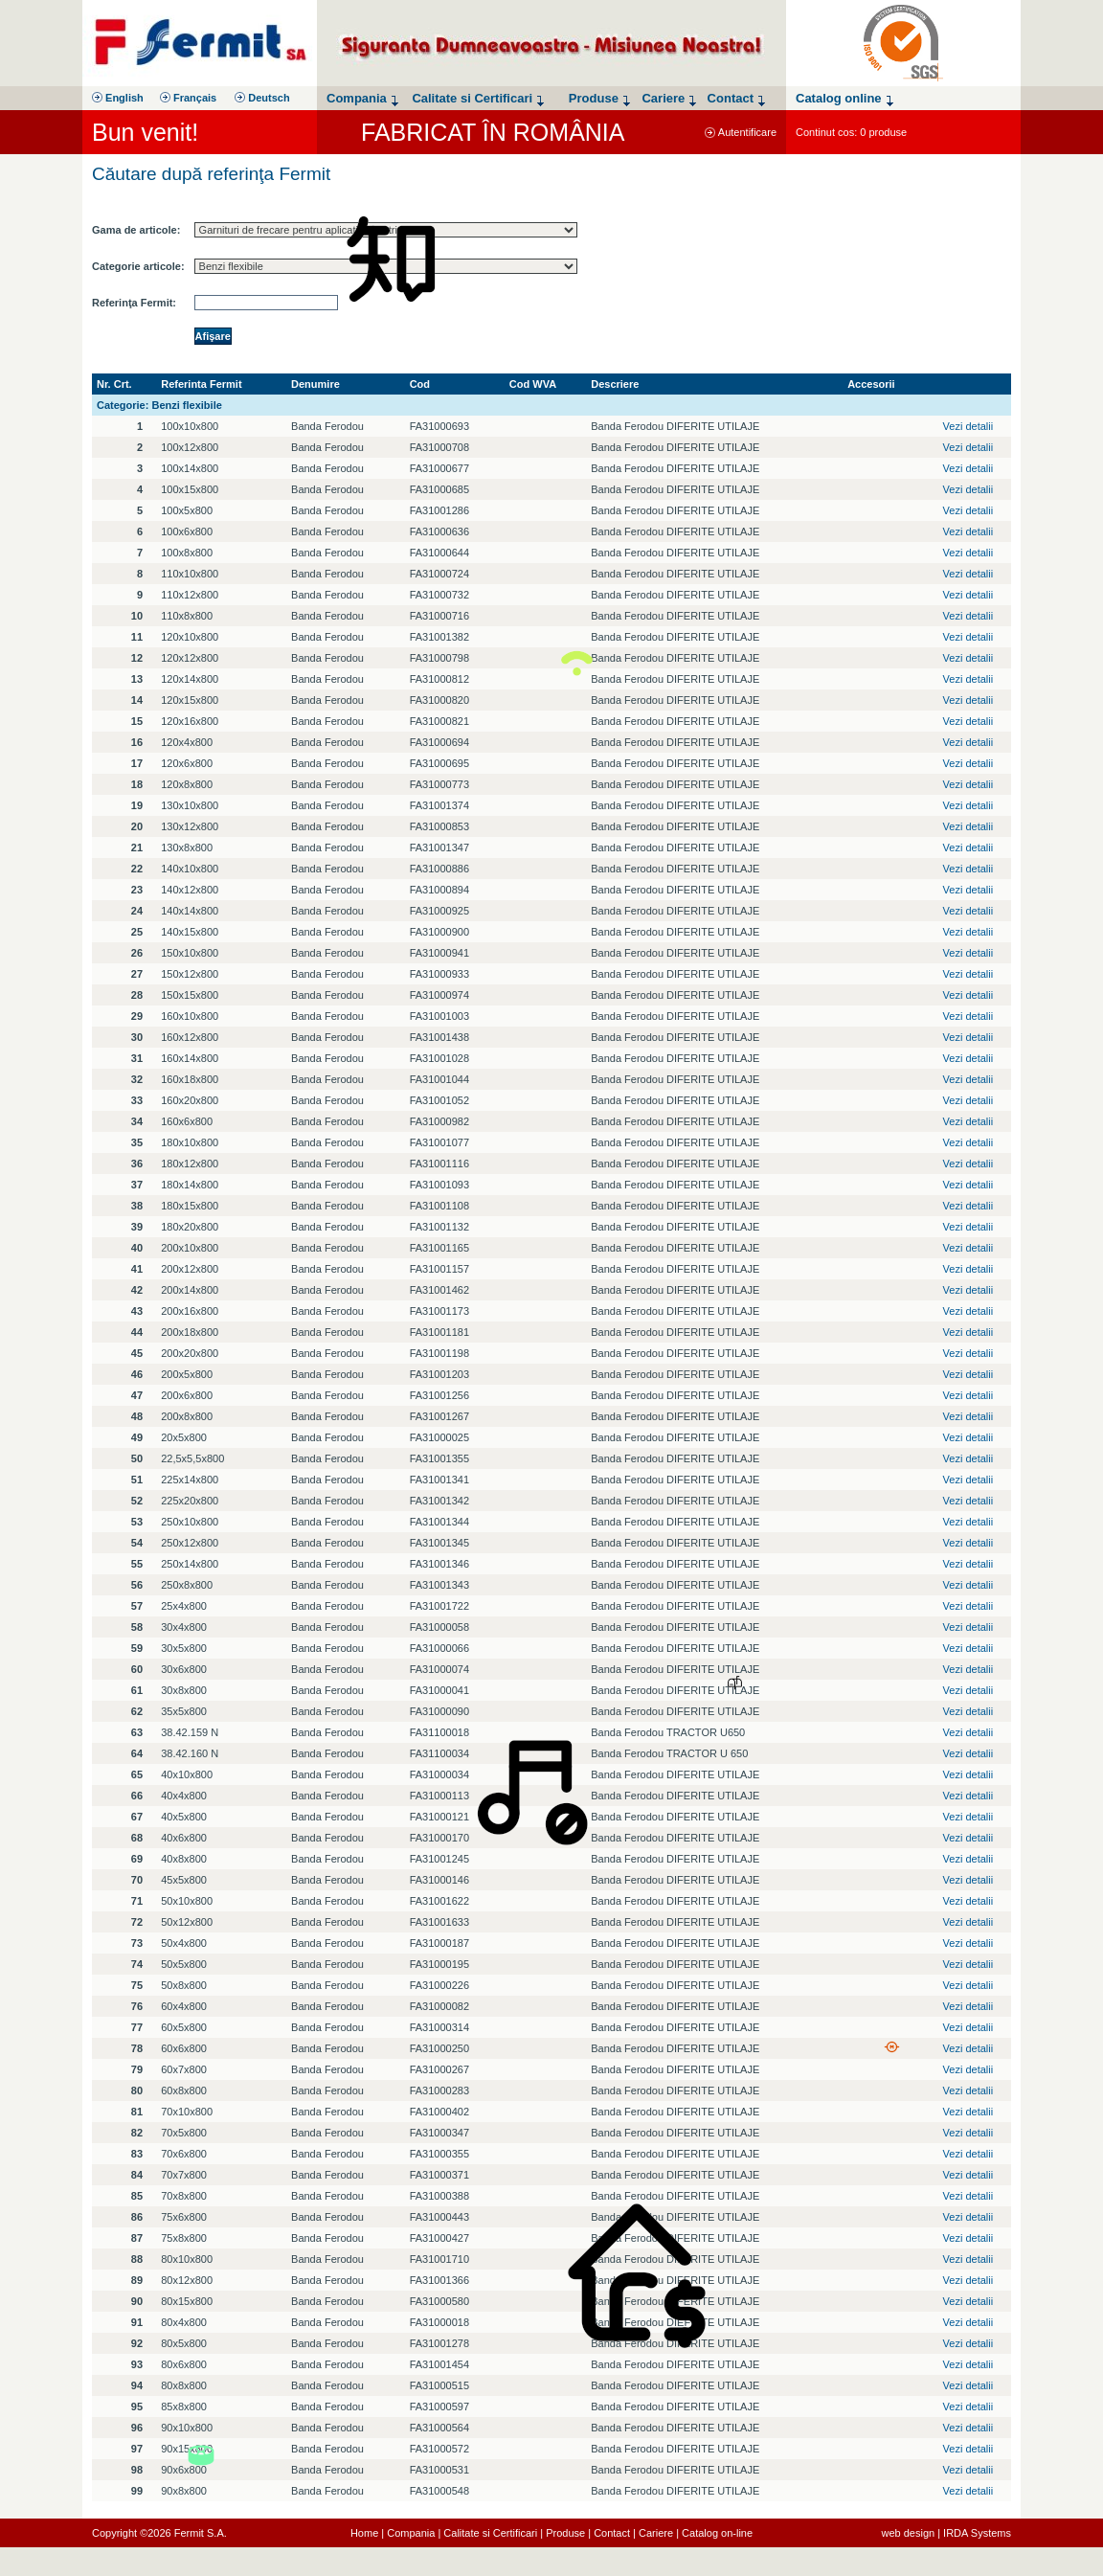 The height and width of the screenshot is (2576, 1103). Describe the element at coordinates (637, 2272) in the screenshot. I see `view home financing or mortgage options` at that location.